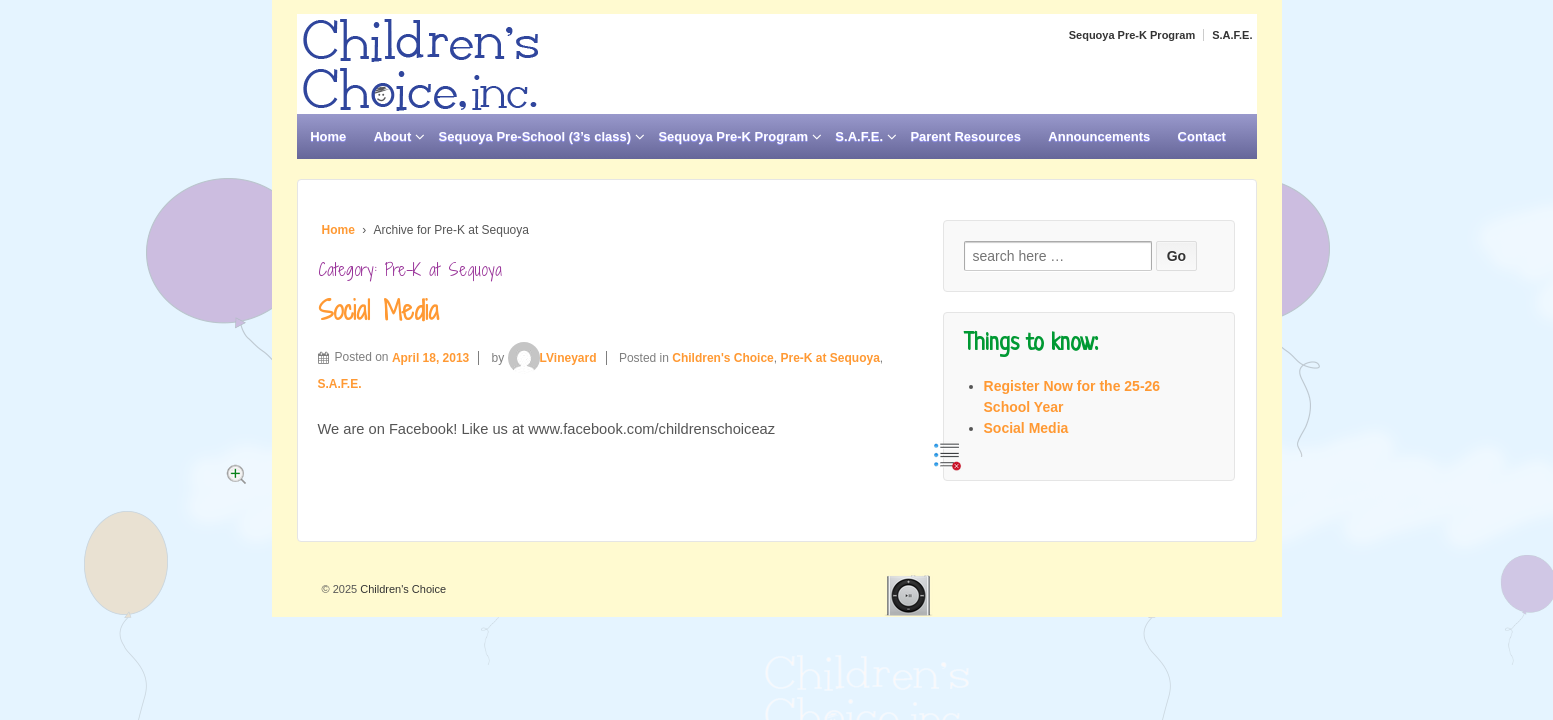 This screenshot has width=1553, height=720. What do you see at coordinates (908, 595) in the screenshot?
I see `iPod shuffle device connected` at bounding box center [908, 595].